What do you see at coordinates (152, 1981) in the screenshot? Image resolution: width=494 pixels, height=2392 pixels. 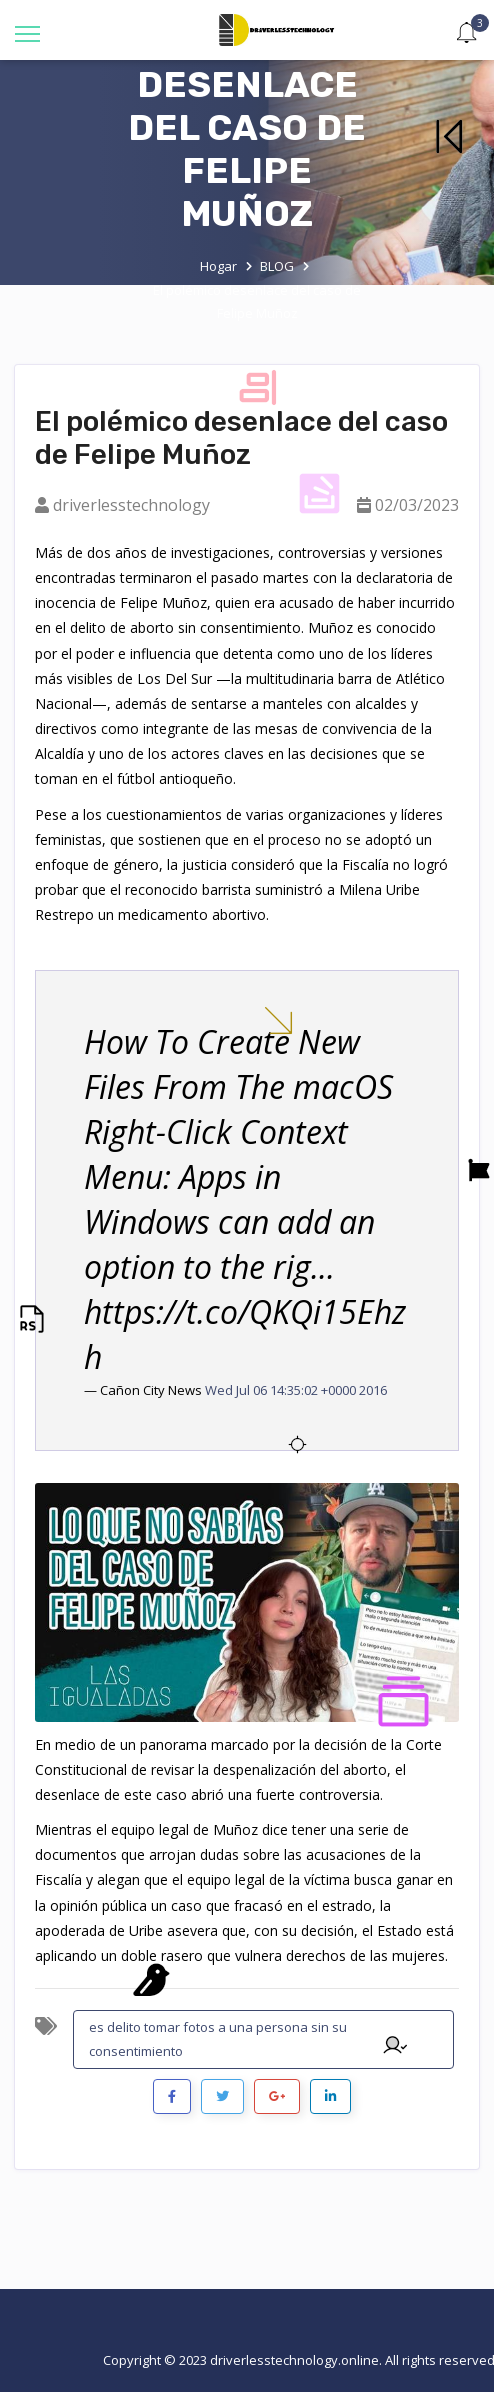 I see `access twitter or social media sharing` at bounding box center [152, 1981].